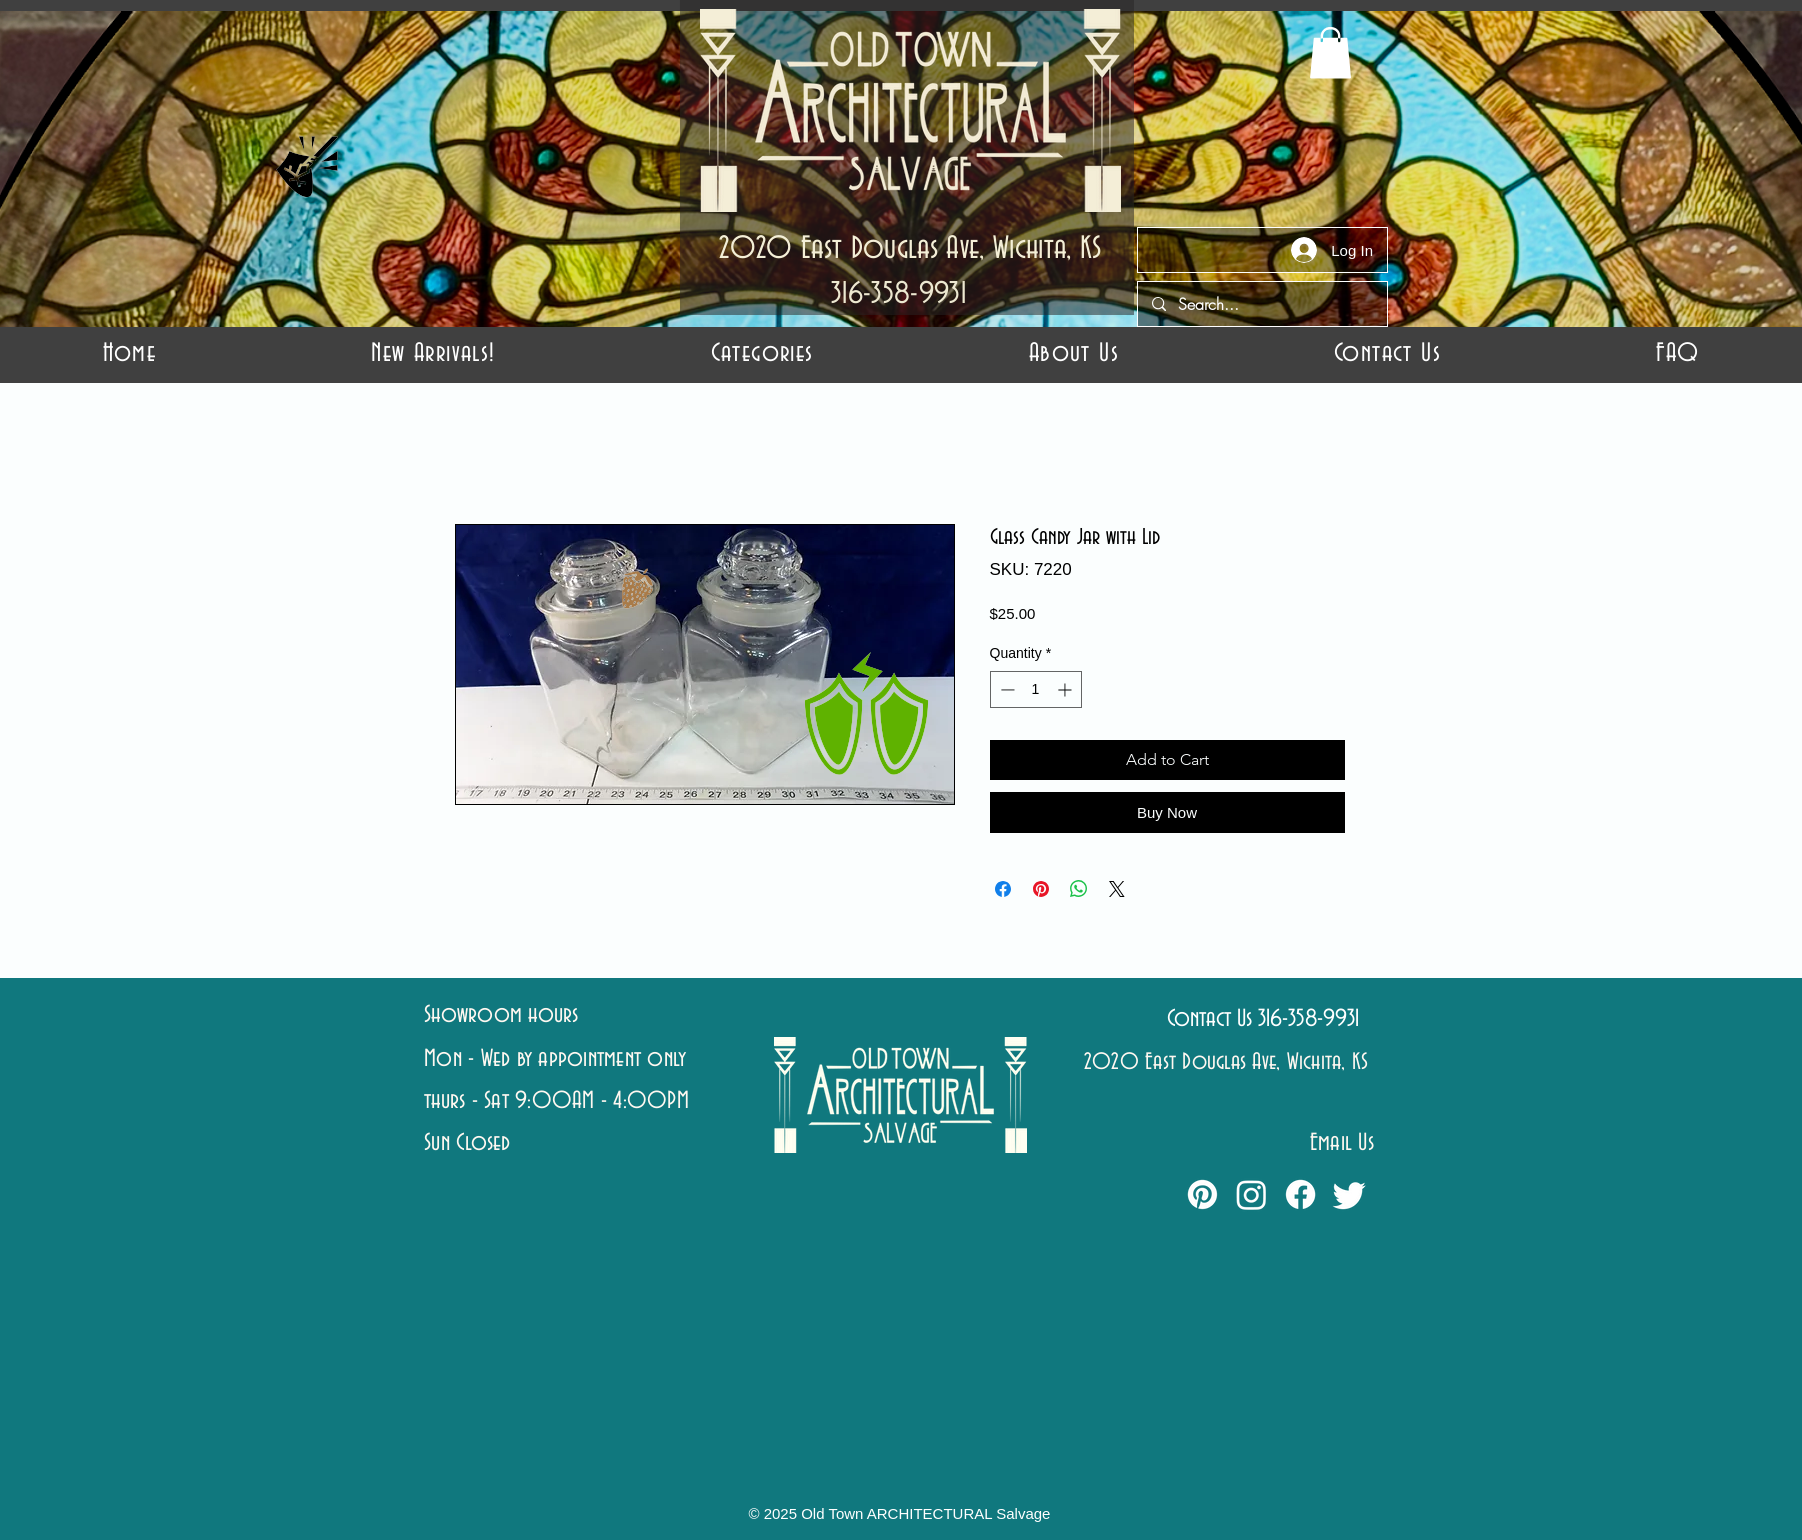 This screenshot has width=1802, height=1540. Describe the element at coordinates (637, 588) in the screenshot. I see `select strawberry flavor or ingredient` at that location.